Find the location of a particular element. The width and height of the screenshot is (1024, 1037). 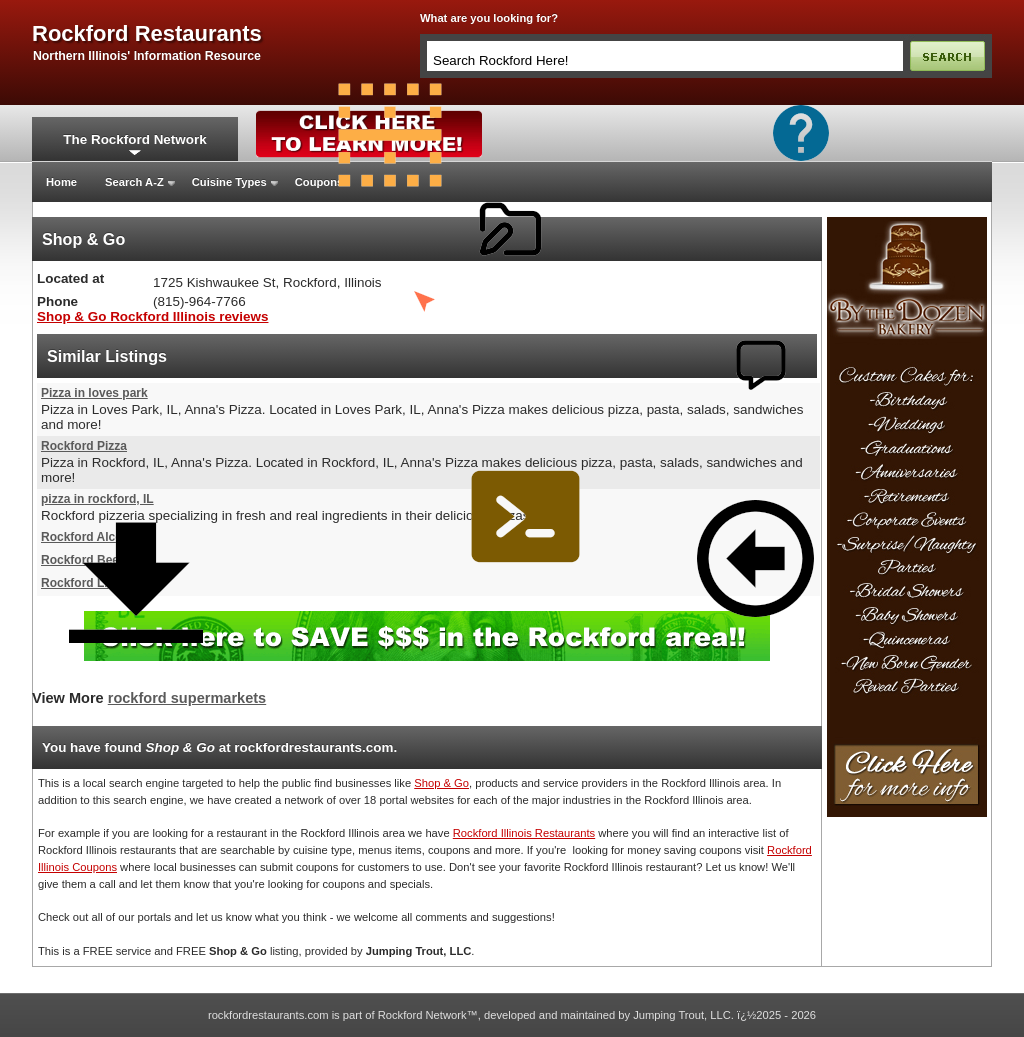

show current location on map is located at coordinates (424, 301).